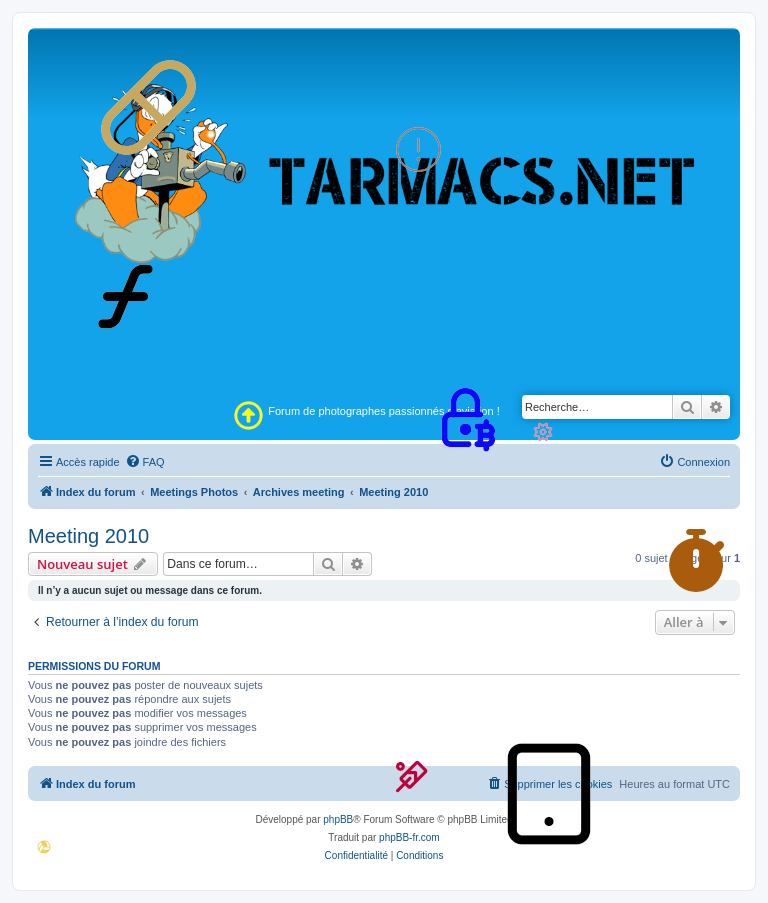  Describe the element at coordinates (248, 415) in the screenshot. I see `scroll to top of page` at that location.